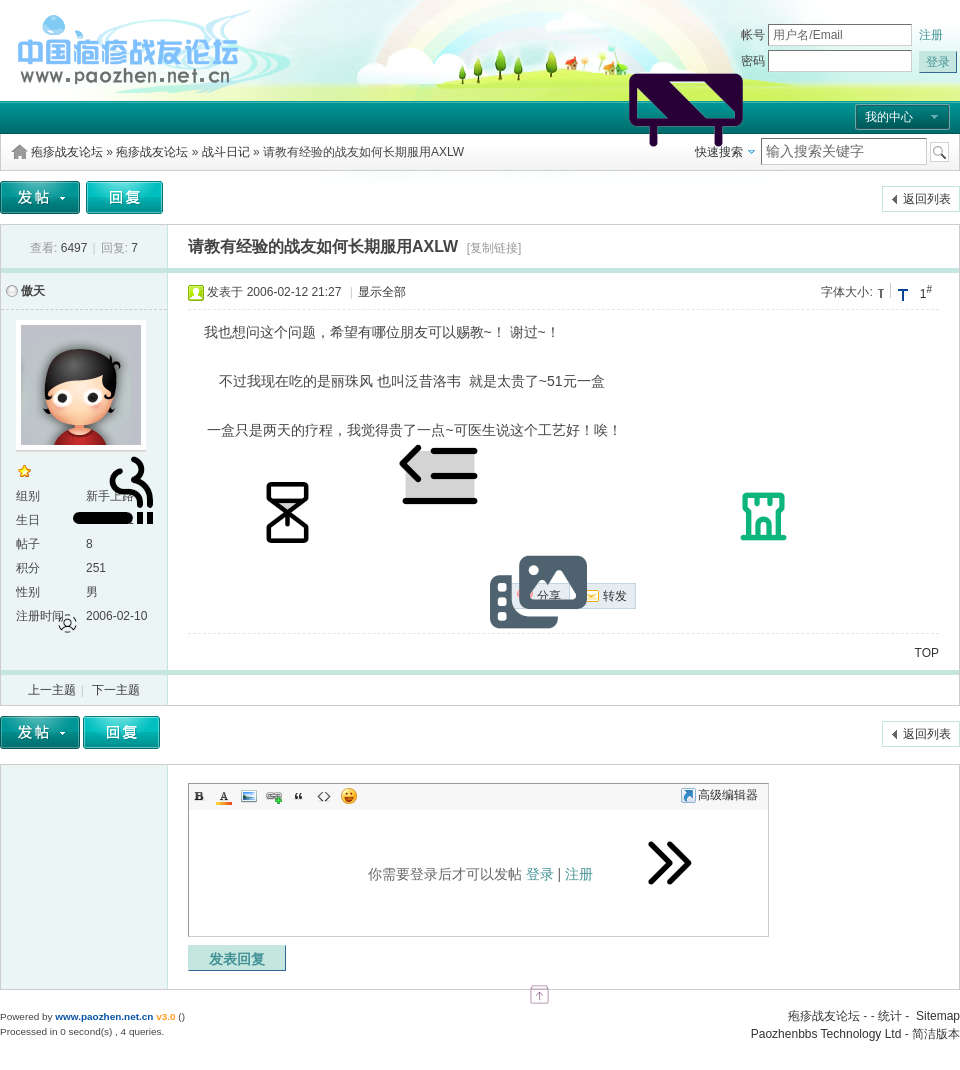 The width and height of the screenshot is (960, 1070). Describe the element at coordinates (440, 476) in the screenshot. I see `decrease text indentation` at that location.